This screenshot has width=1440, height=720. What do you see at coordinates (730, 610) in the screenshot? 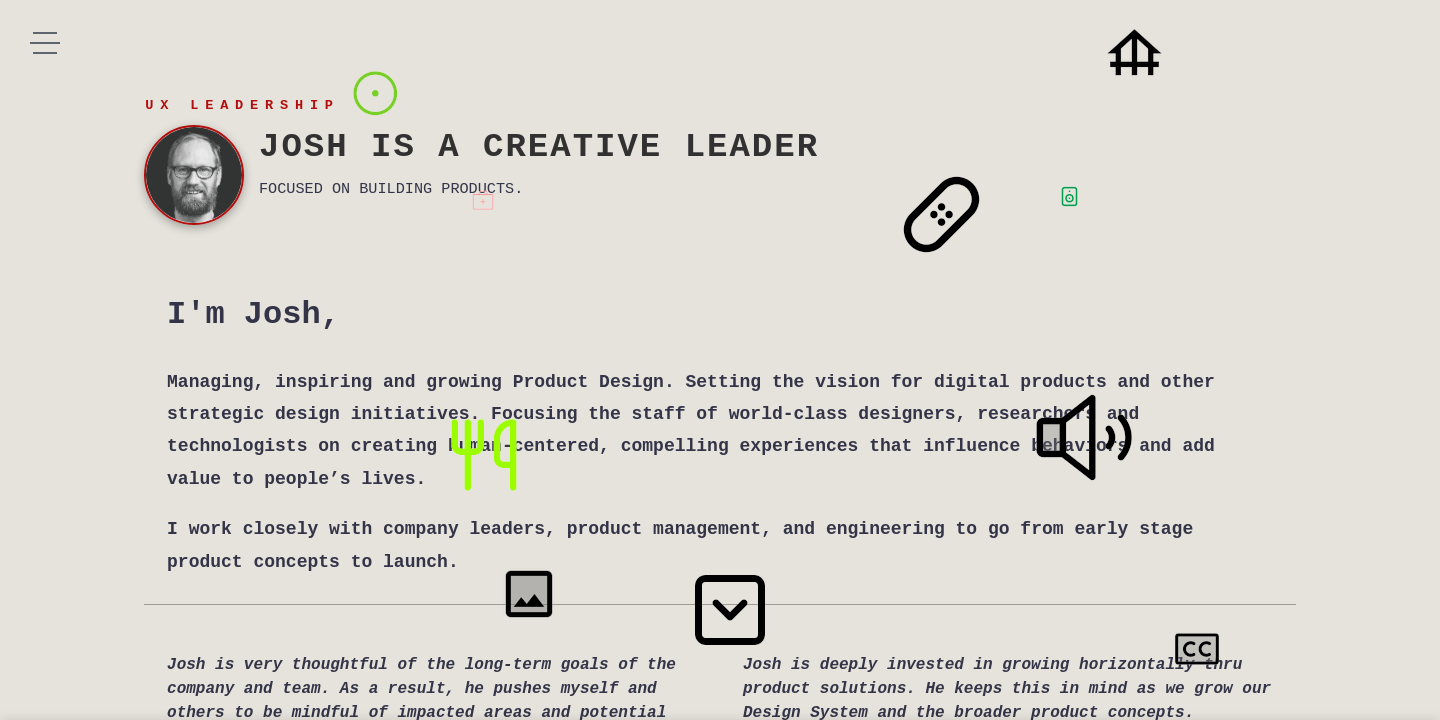
I see `expand content or dropdown menu` at bounding box center [730, 610].